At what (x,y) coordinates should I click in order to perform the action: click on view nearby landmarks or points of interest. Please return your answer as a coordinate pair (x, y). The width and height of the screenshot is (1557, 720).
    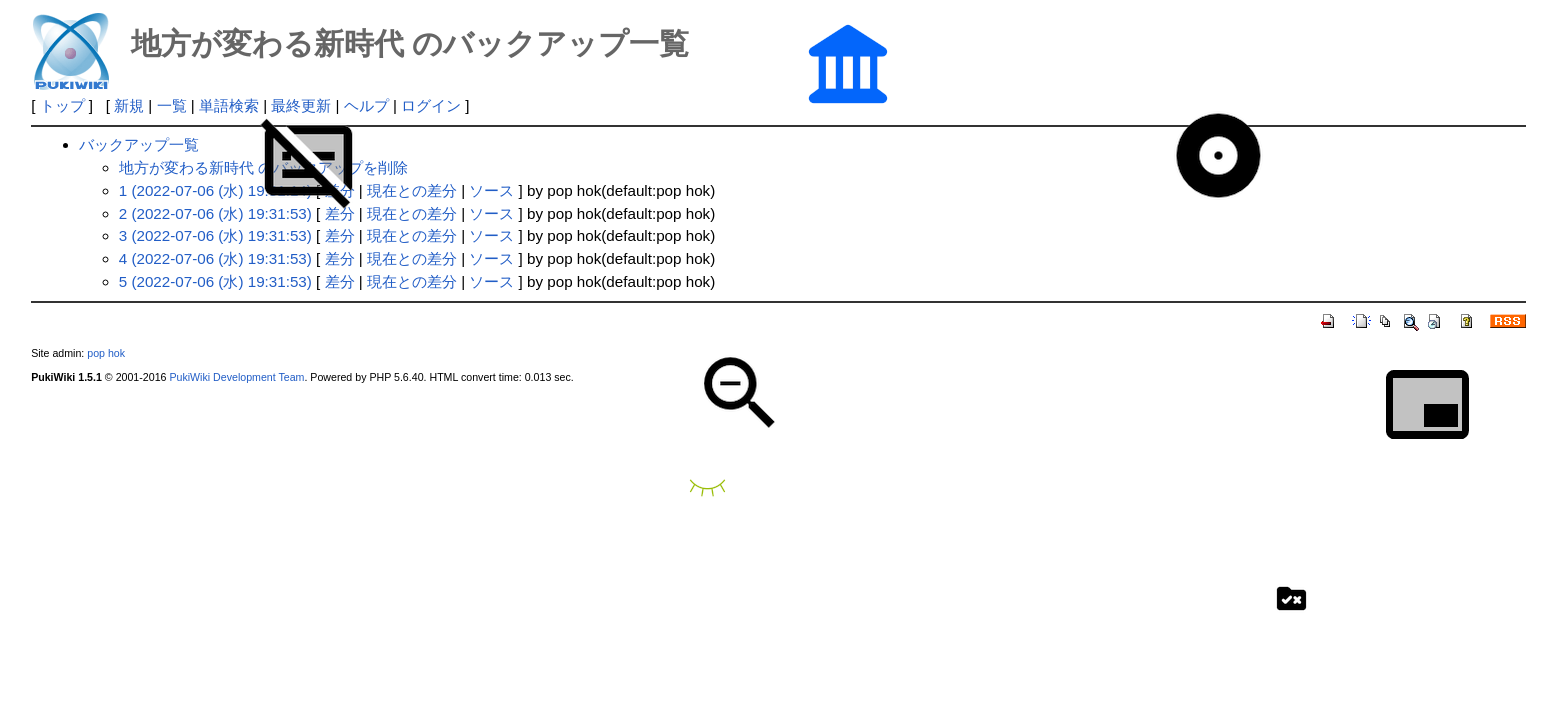
    Looking at the image, I should click on (848, 64).